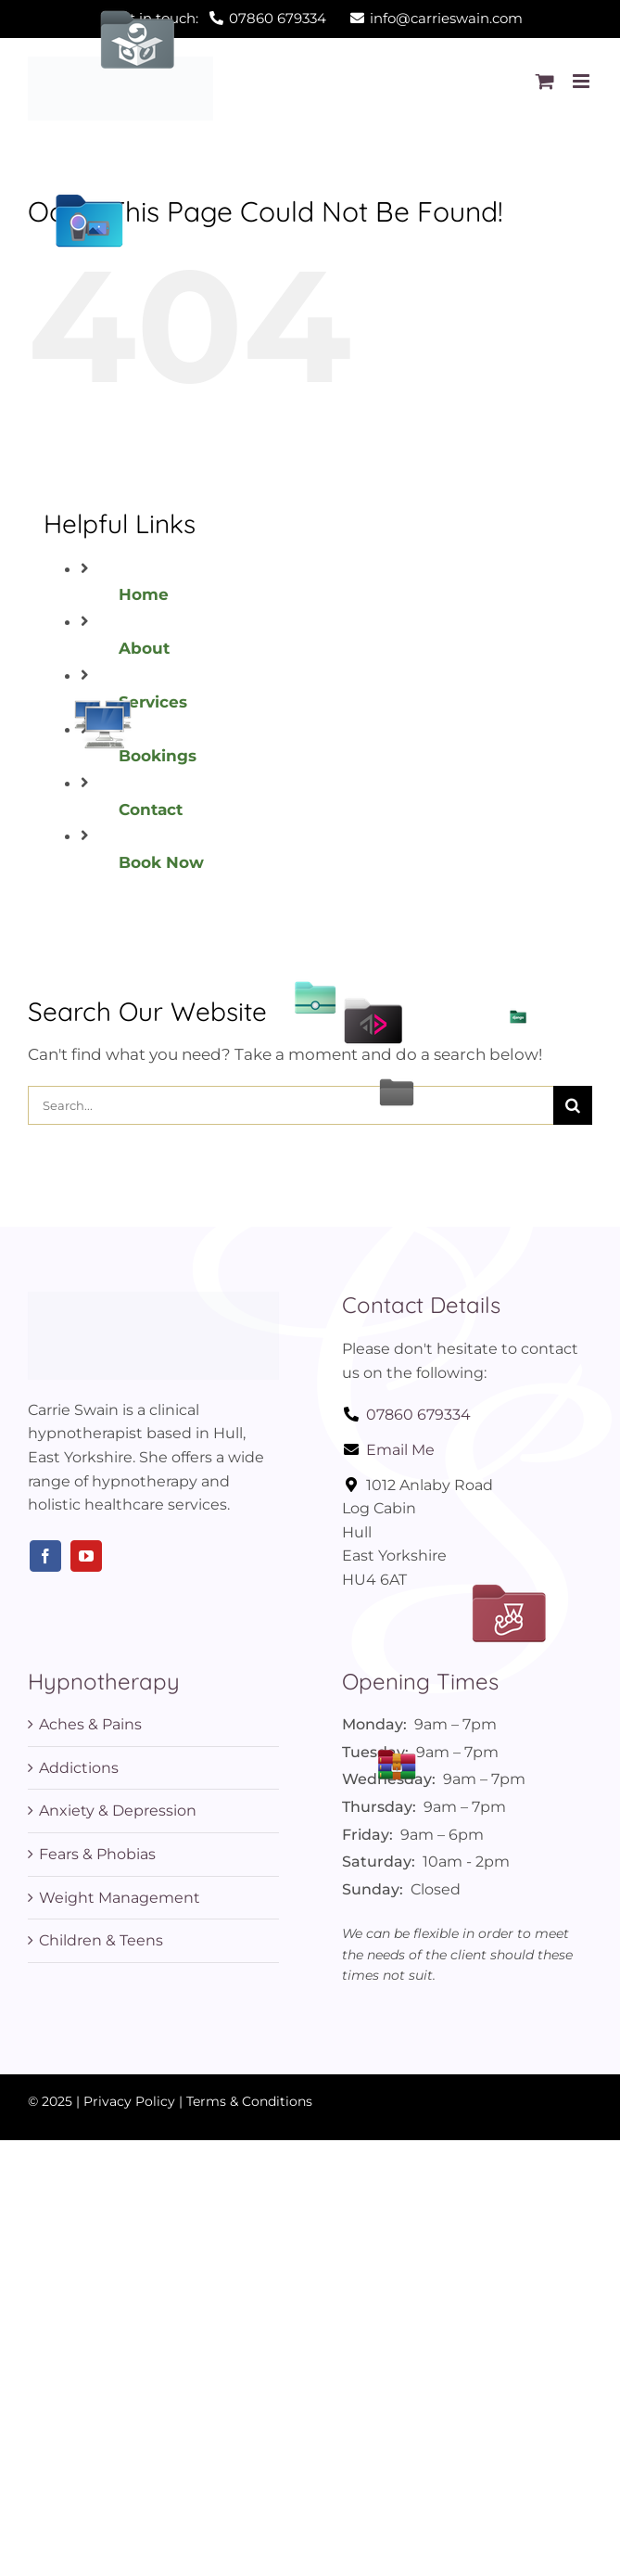 The width and height of the screenshot is (620, 2576). I want to click on open django project folder, so click(518, 1017).